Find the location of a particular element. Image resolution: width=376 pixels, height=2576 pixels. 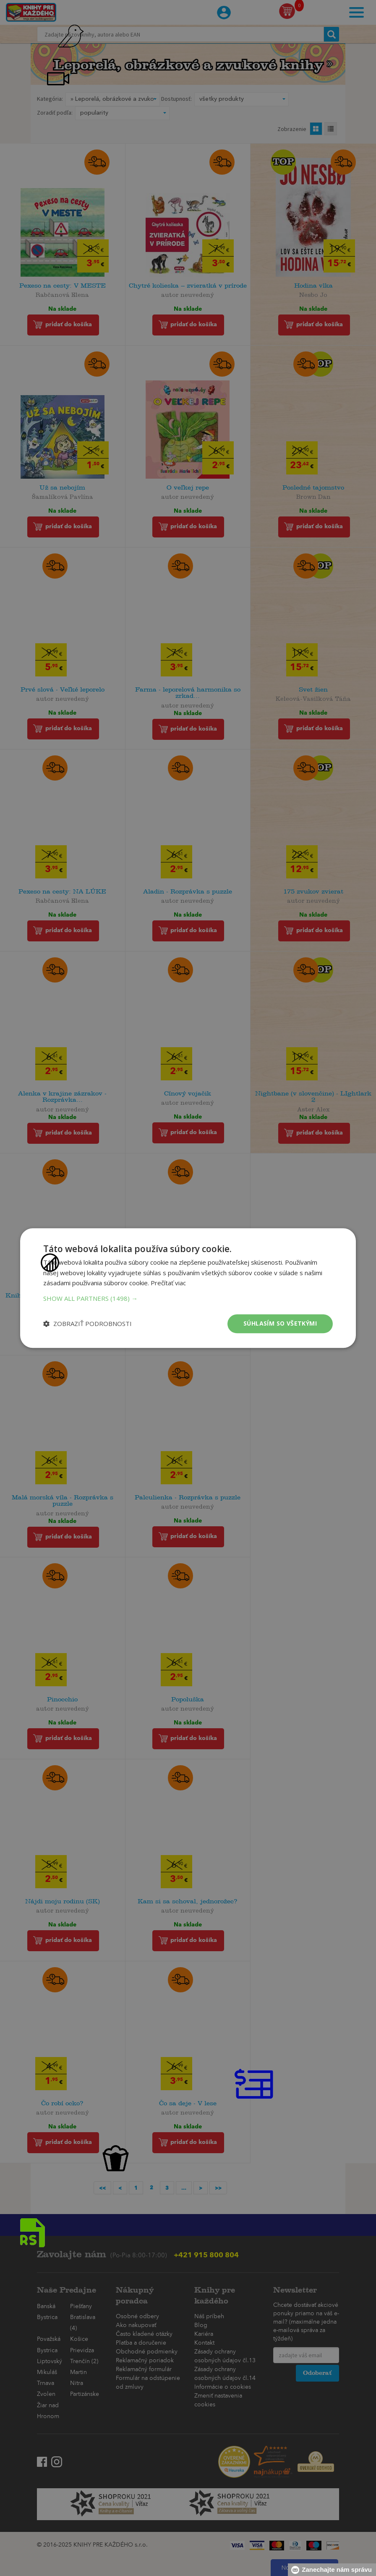

view or manage invoices is located at coordinates (254, 2084).